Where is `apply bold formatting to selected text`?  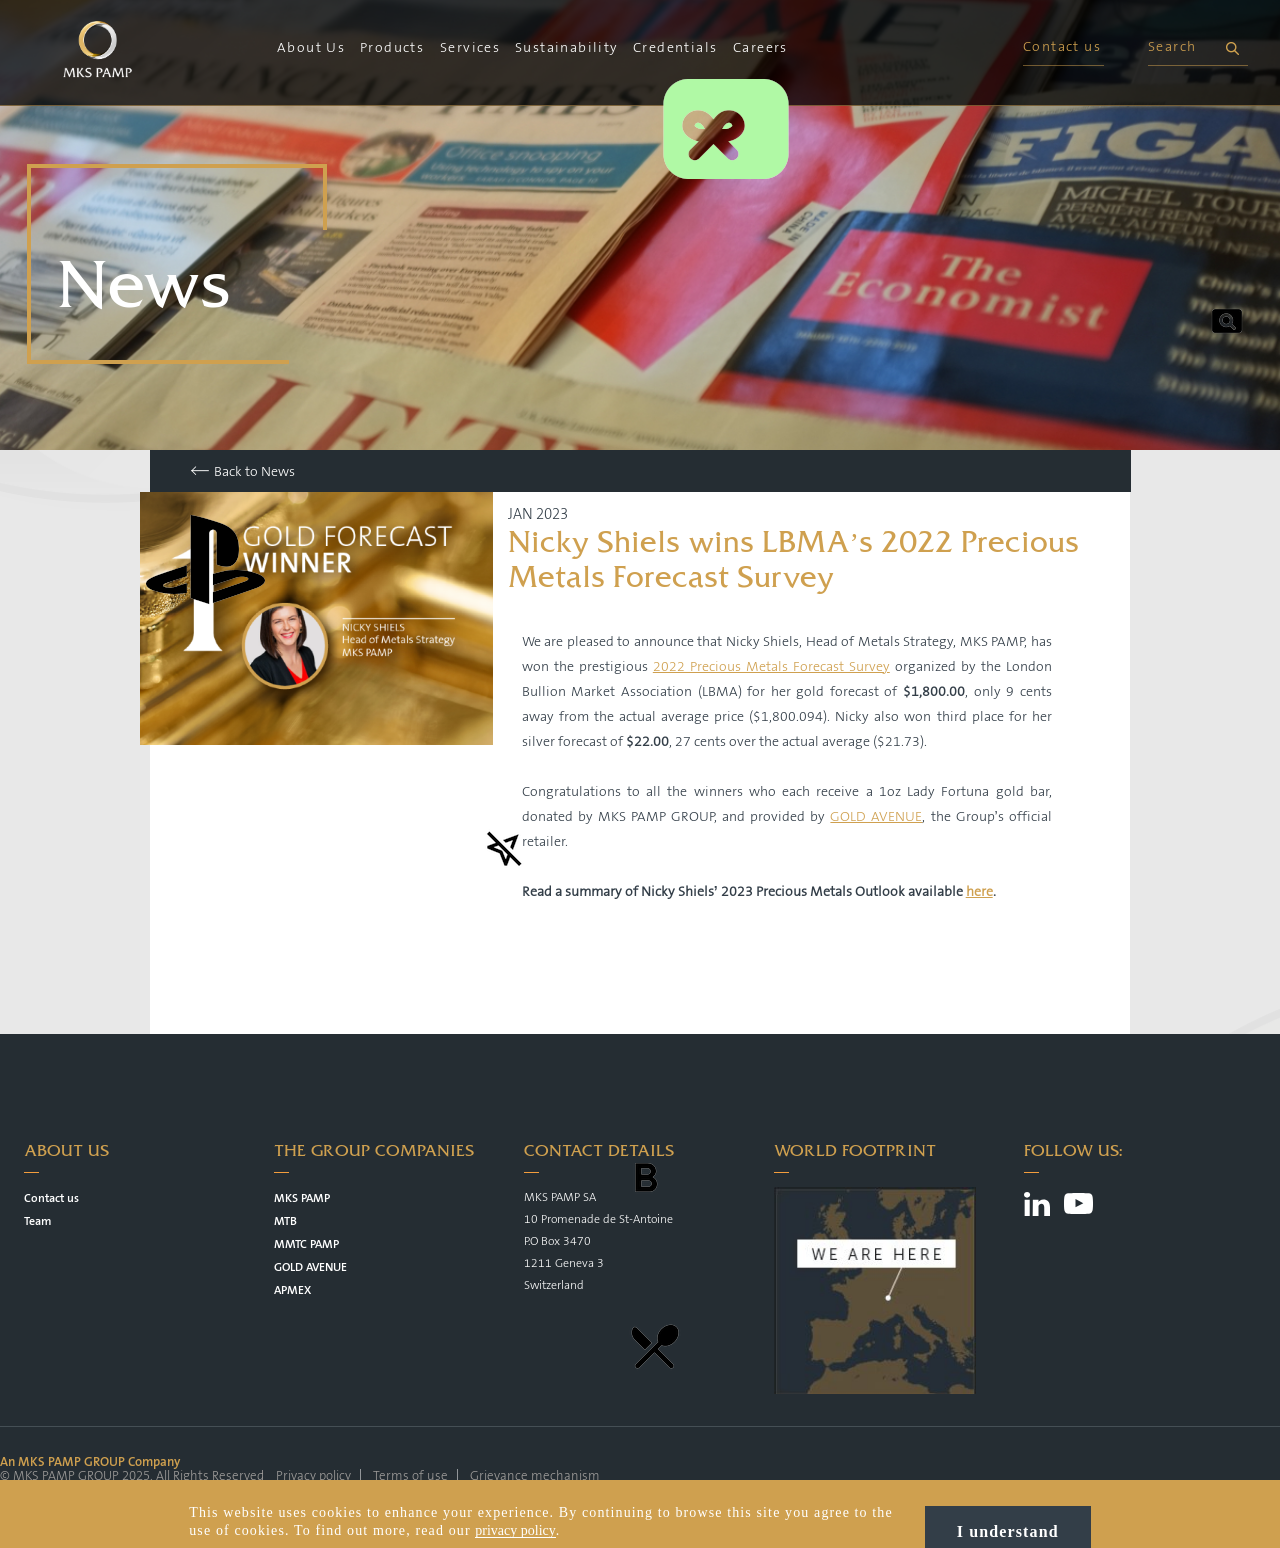
apply bold formatting to selected text is located at coordinates (645, 1179).